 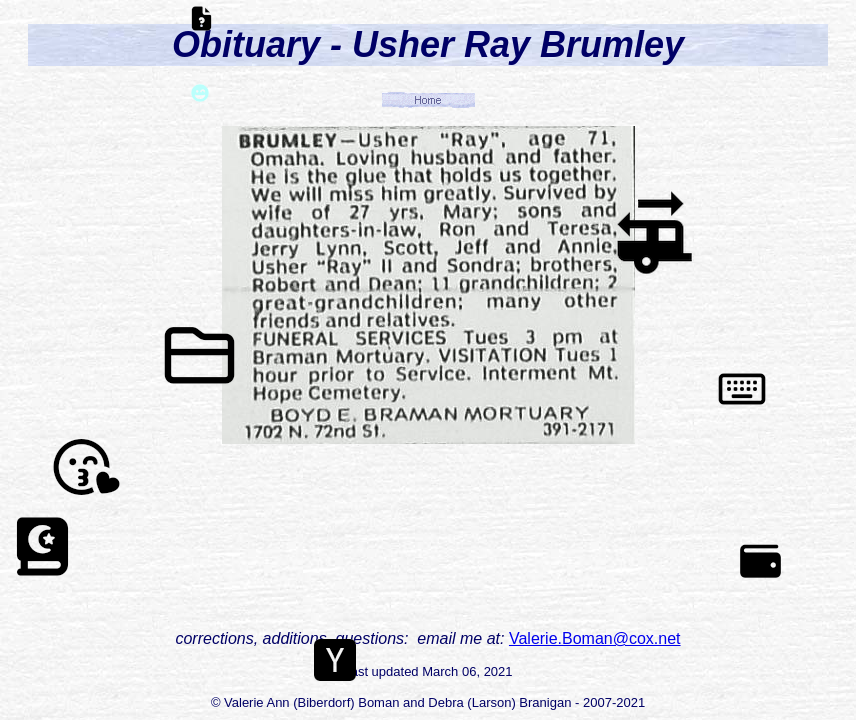 What do you see at coordinates (199, 357) in the screenshot?
I see `access a folder or directory` at bounding box center [199, 357].